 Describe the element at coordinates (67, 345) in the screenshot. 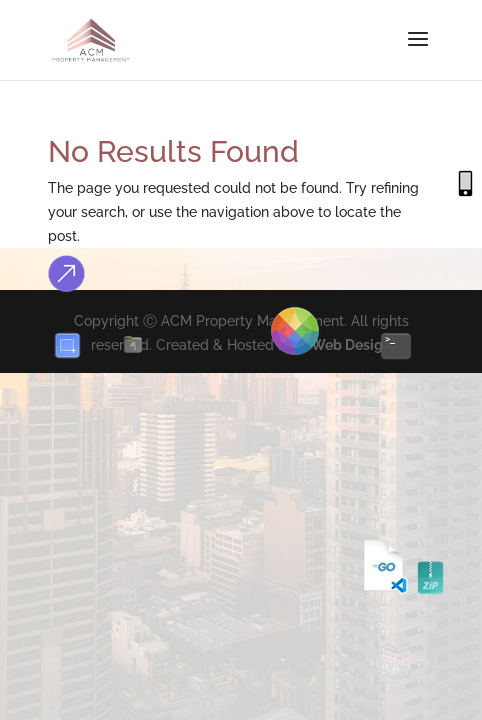

I see `take a screenshot` at that location.